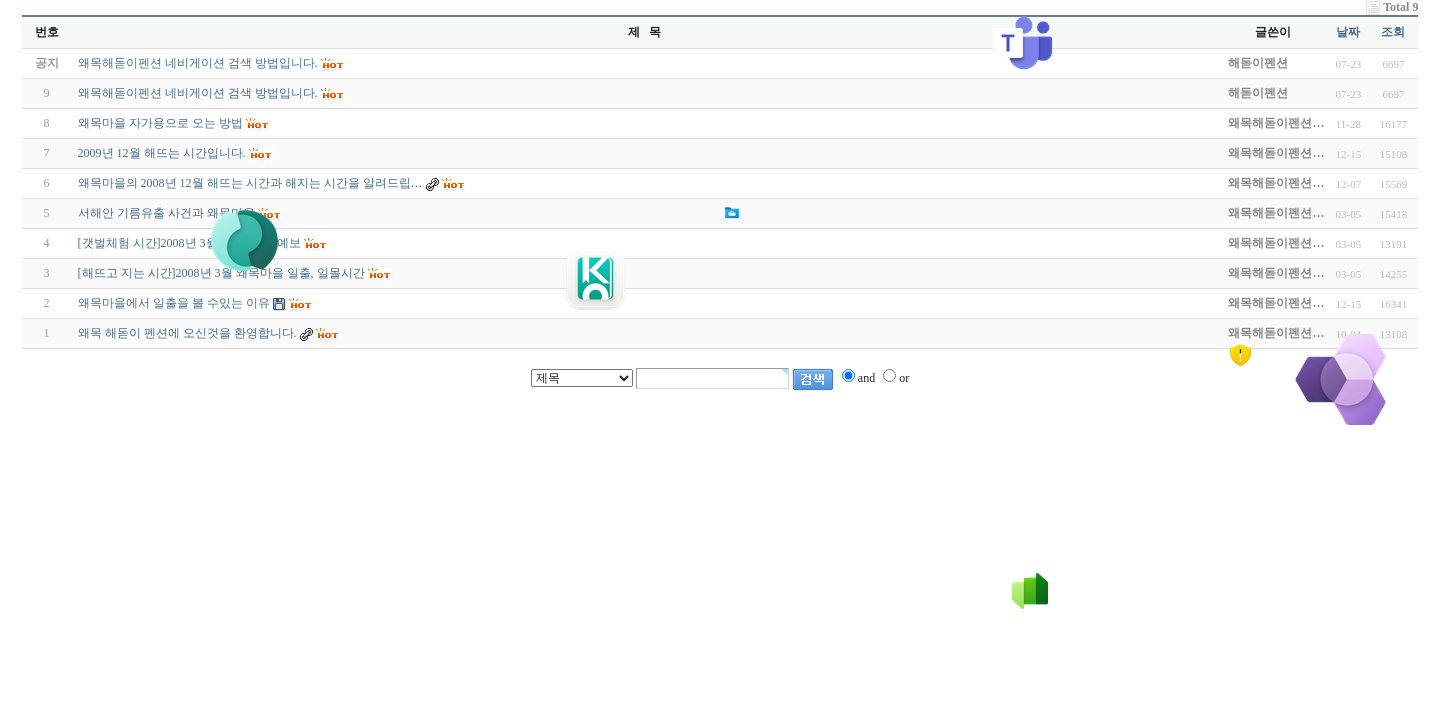  I want to click on open microsoft viva insights app, so click(1030, 591).